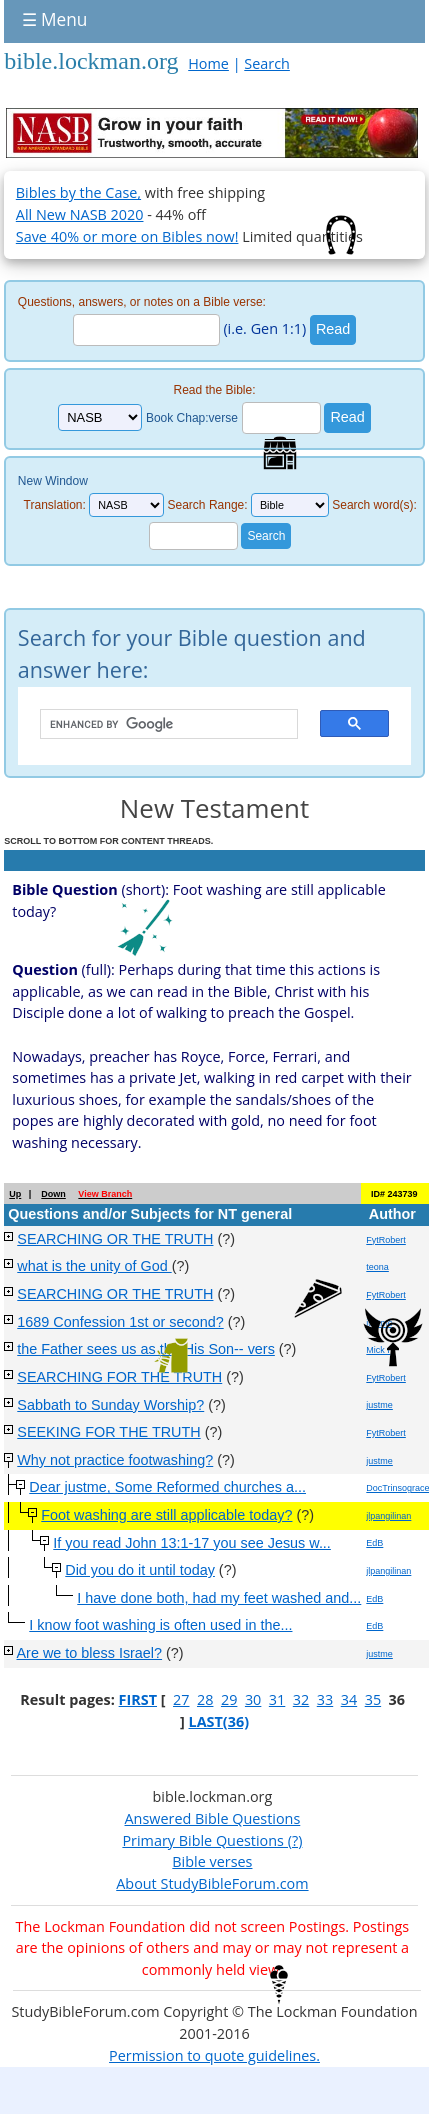 Image resolution: width=429 pixels, height=2114 pixels. What do you see at coordinates (279, 1985) in the screenshot?
I see `dessert or sweet treats category` at bounding box center [279, 1985].